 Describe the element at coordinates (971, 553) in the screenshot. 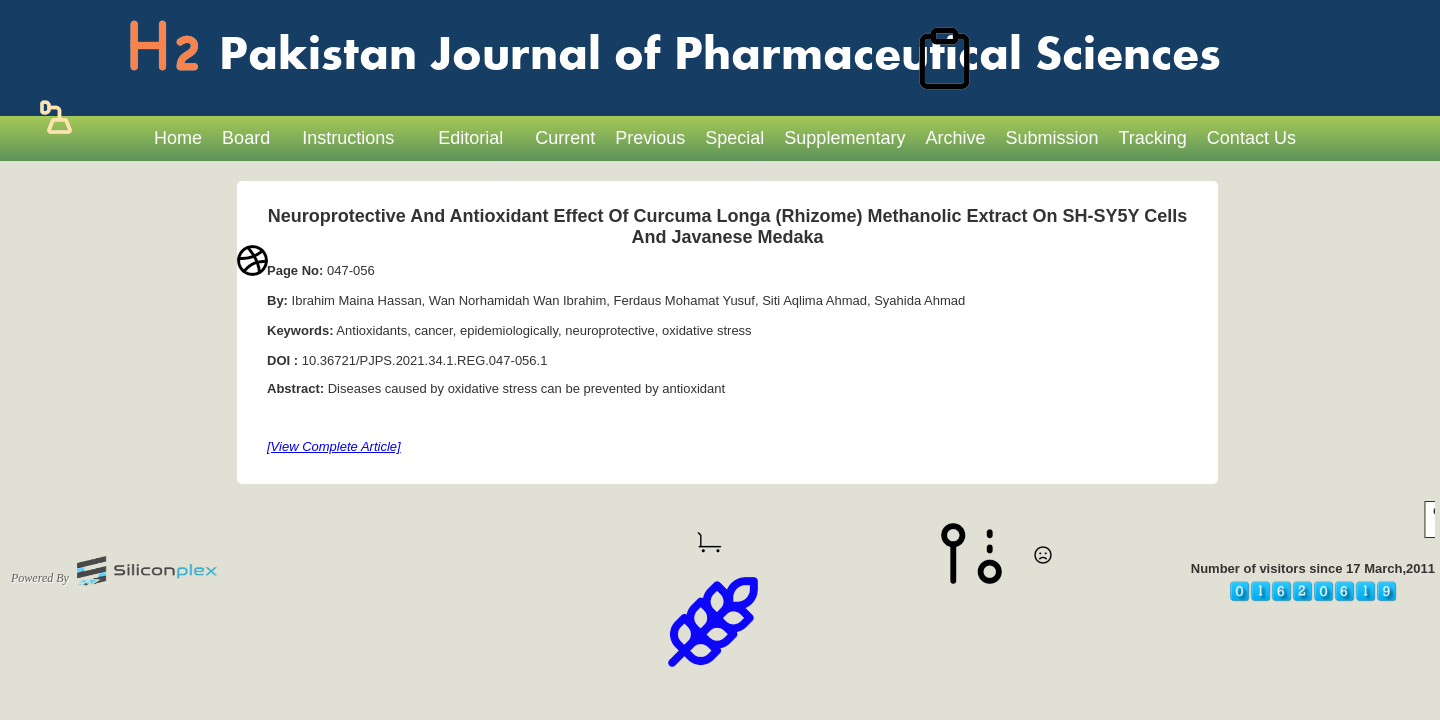

I see `indicates a draft pull request awaiting completion` at that location.